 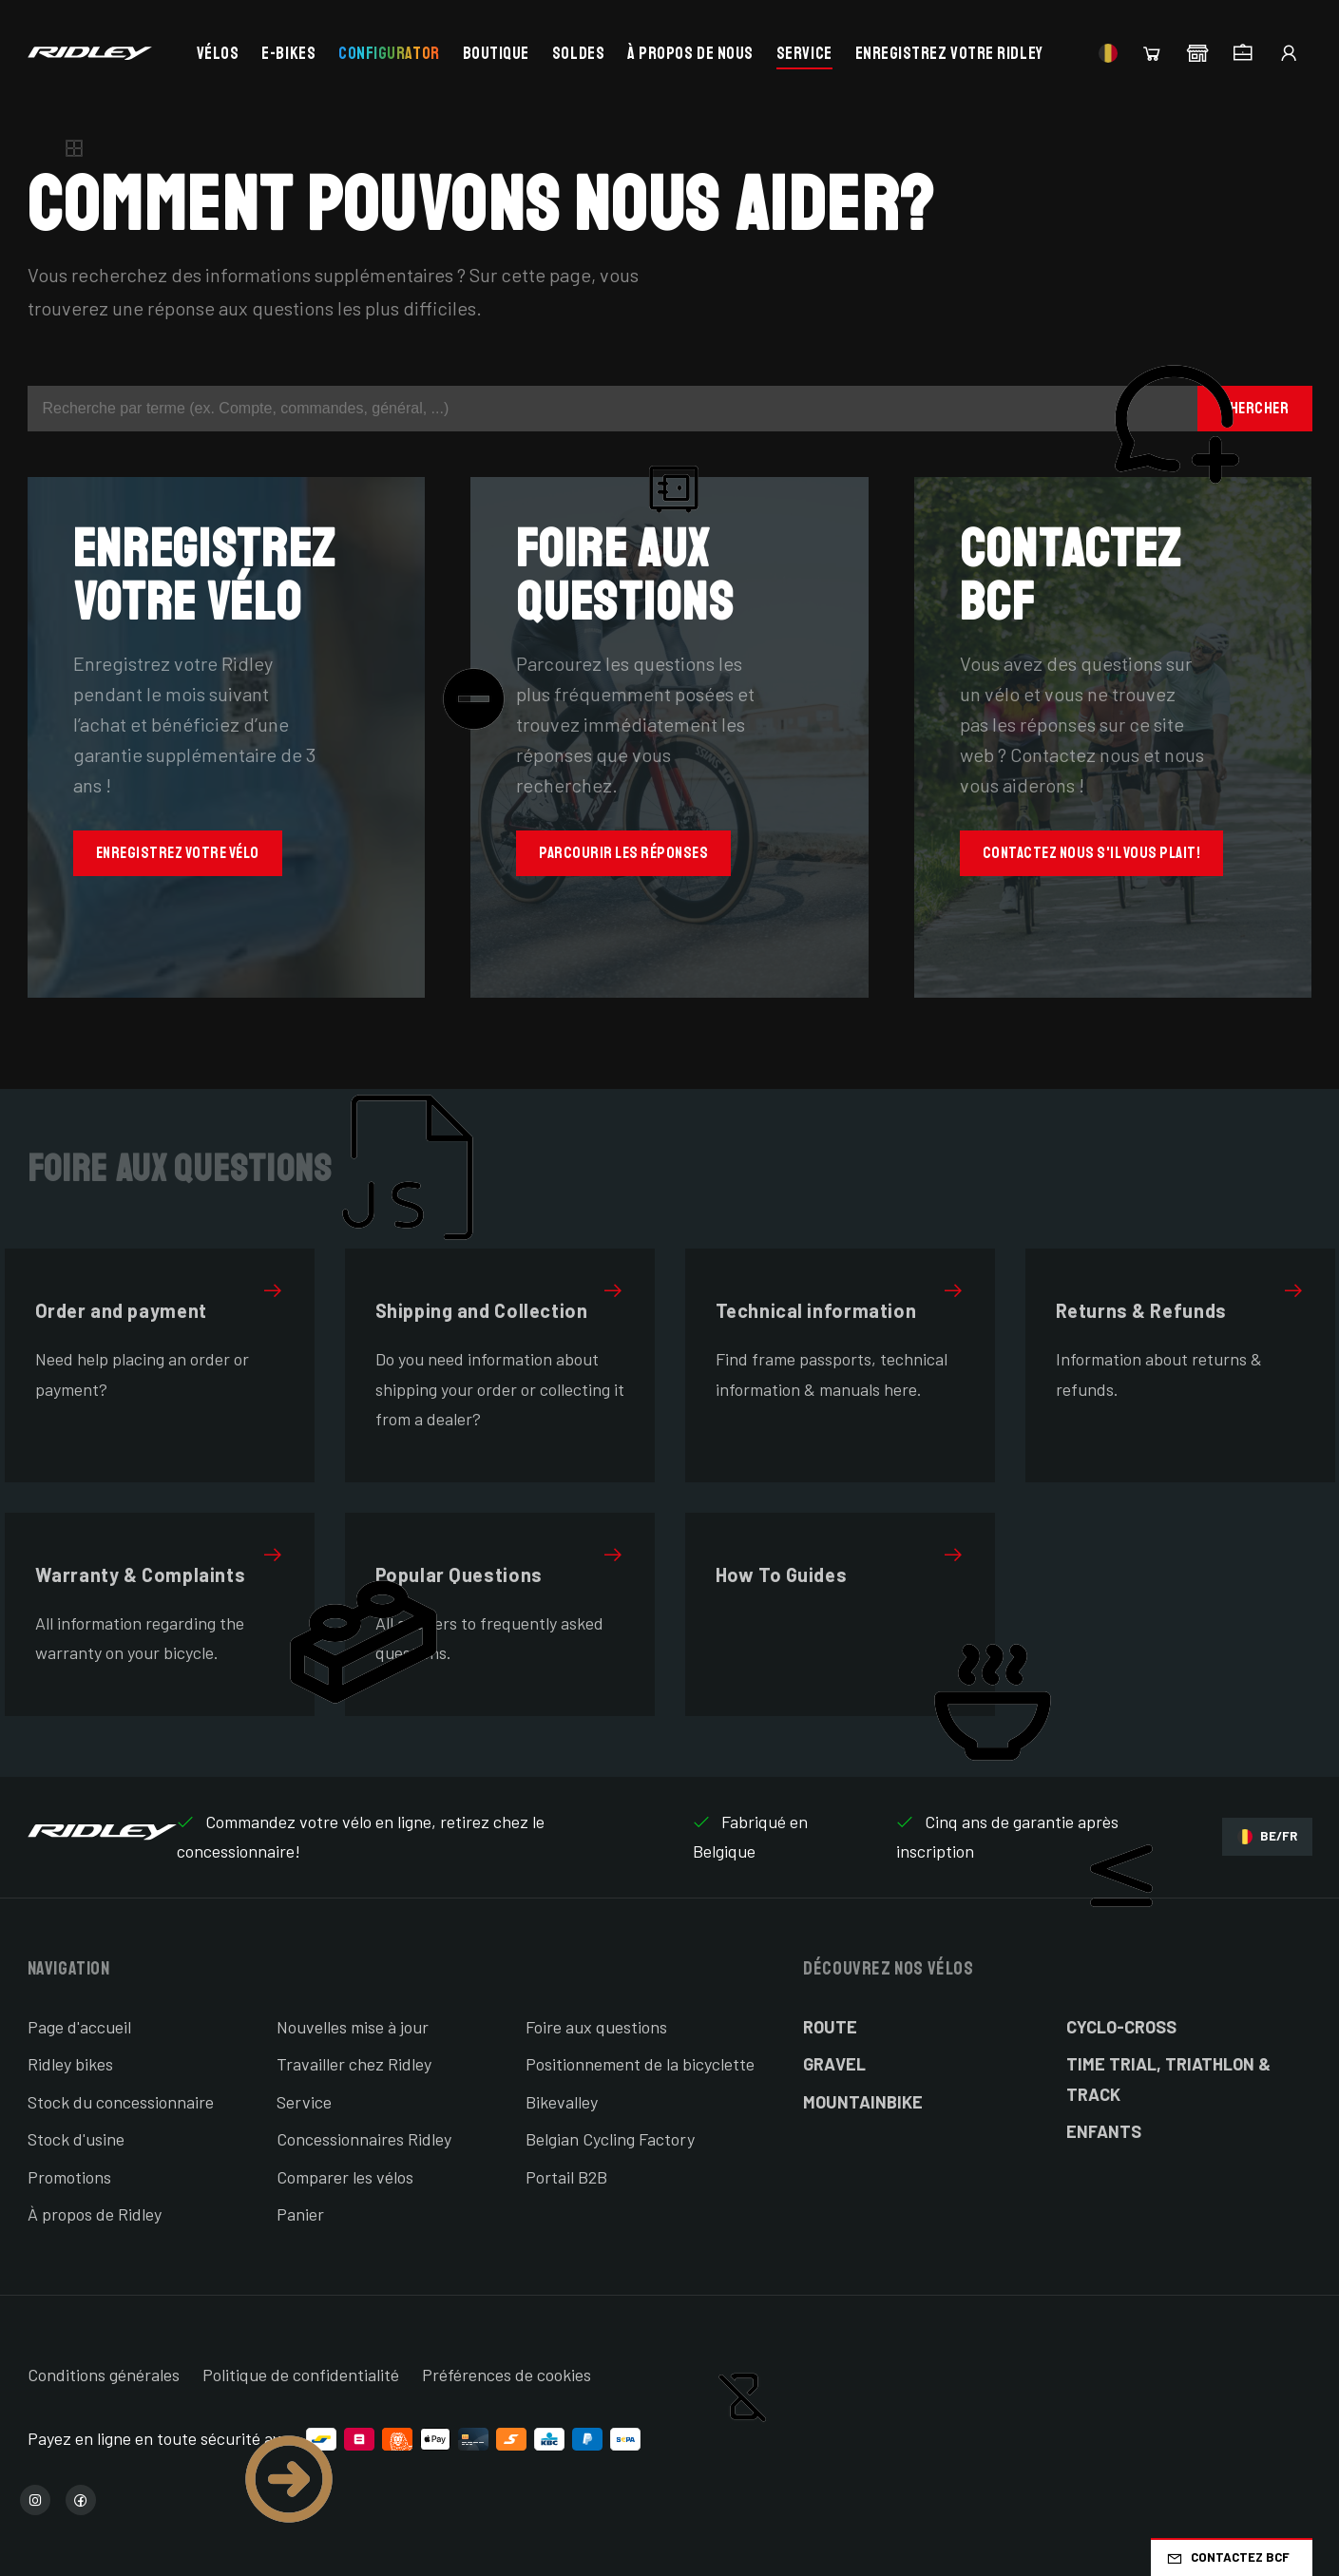 What do you see at coordinates (289, 2479) in the screenshot?
I see `go to next step or screen` at bounding box center [289, 2479].